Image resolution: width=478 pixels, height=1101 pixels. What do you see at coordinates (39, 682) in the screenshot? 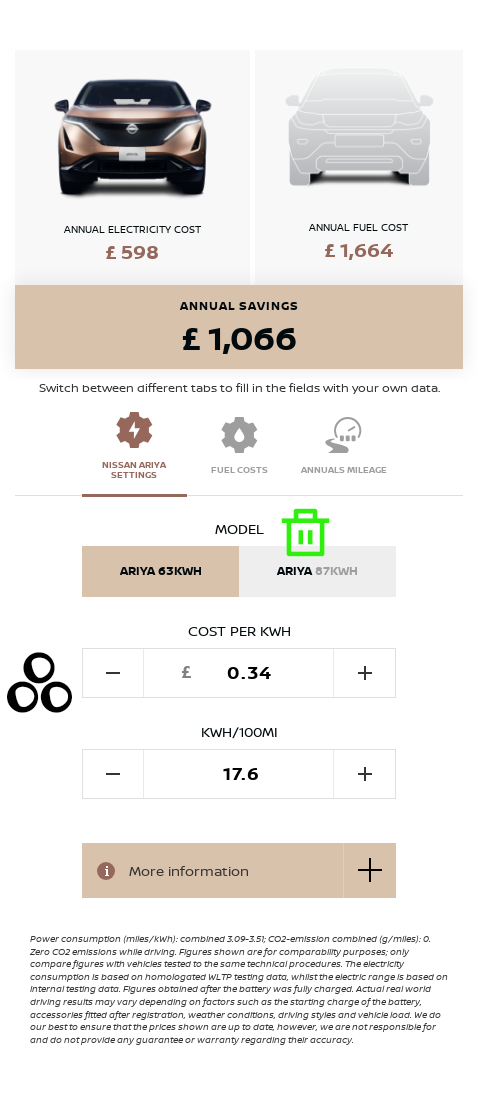
I see `getx state management framework logo` at bounding box center [39, 682].